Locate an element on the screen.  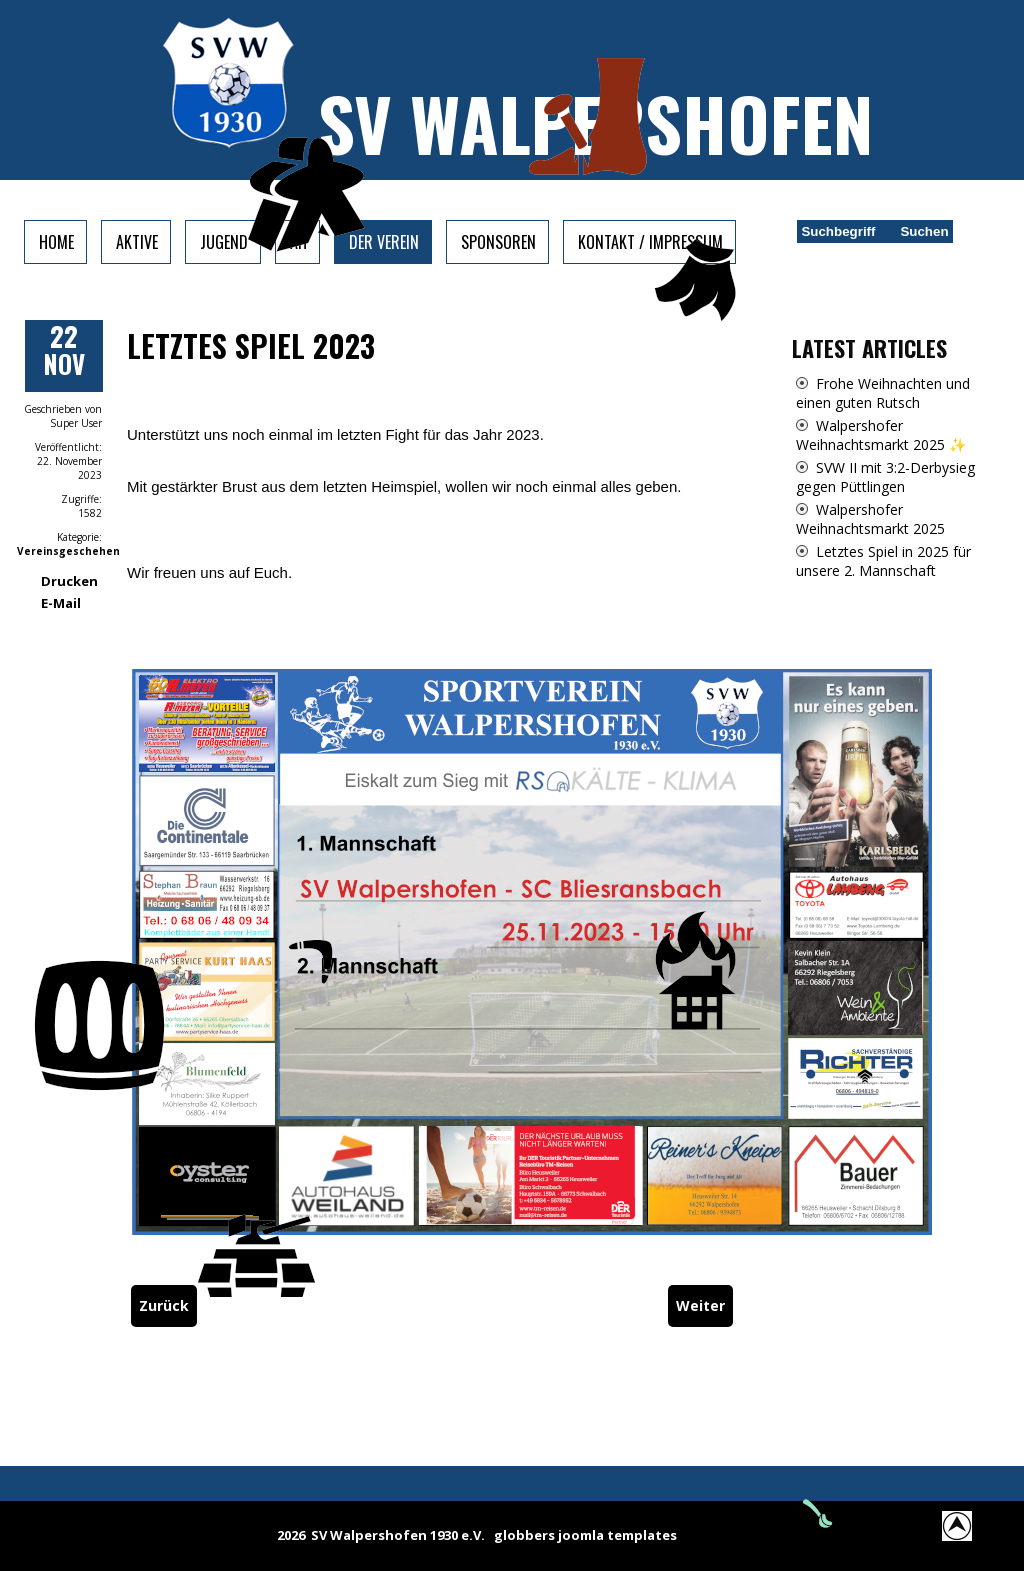
select tank unit in strategy game is located at coordinates (256, 1255).